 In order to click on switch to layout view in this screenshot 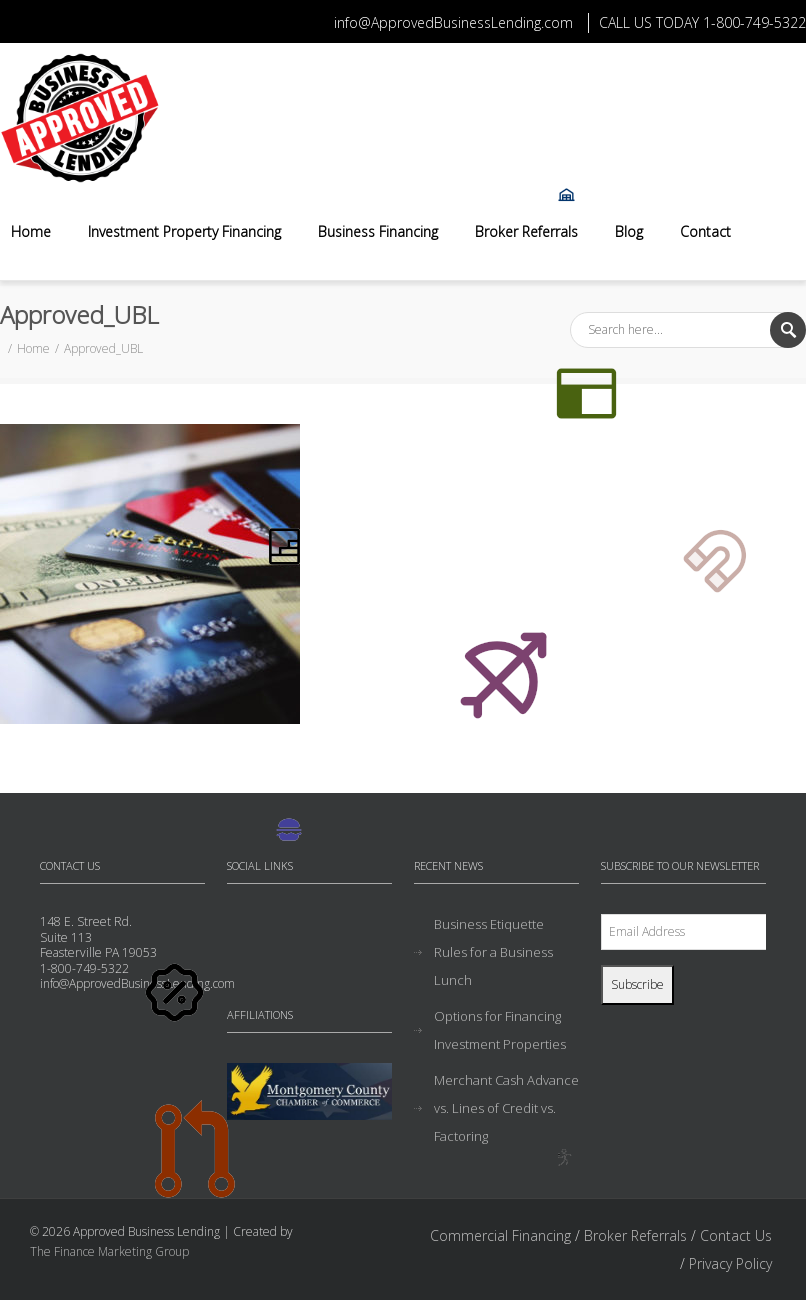, I will do `click(586, 393)`.